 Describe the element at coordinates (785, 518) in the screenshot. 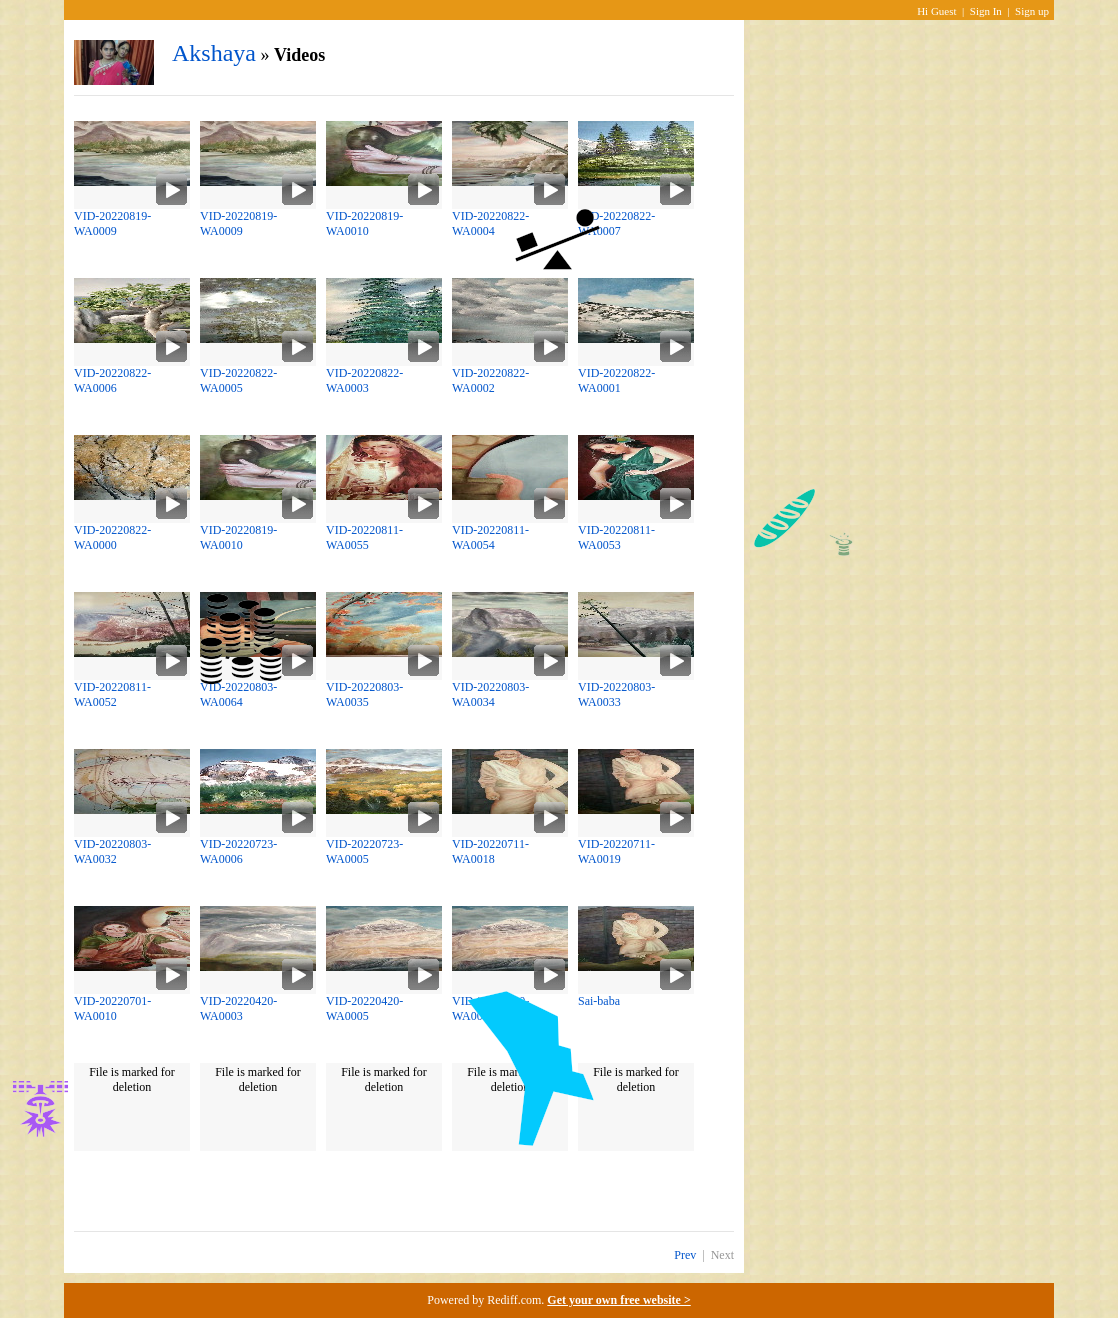

I see `bread or bakery item in a game inventory` at that location.